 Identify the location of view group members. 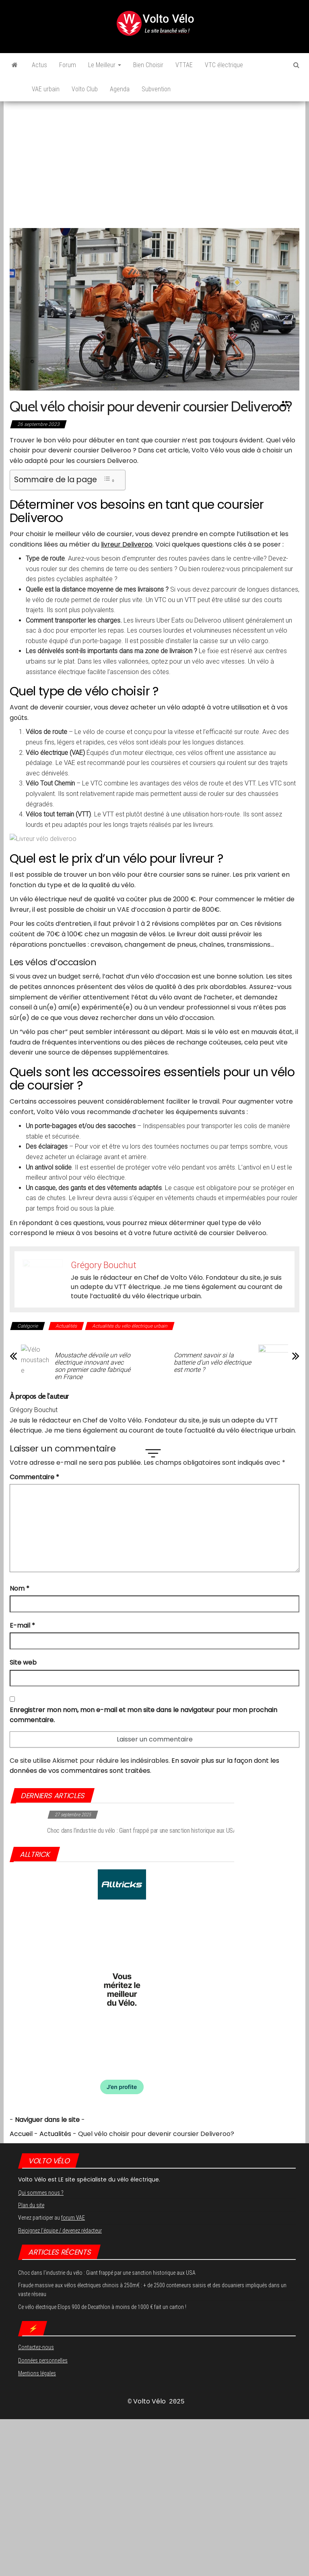
(284, 403).